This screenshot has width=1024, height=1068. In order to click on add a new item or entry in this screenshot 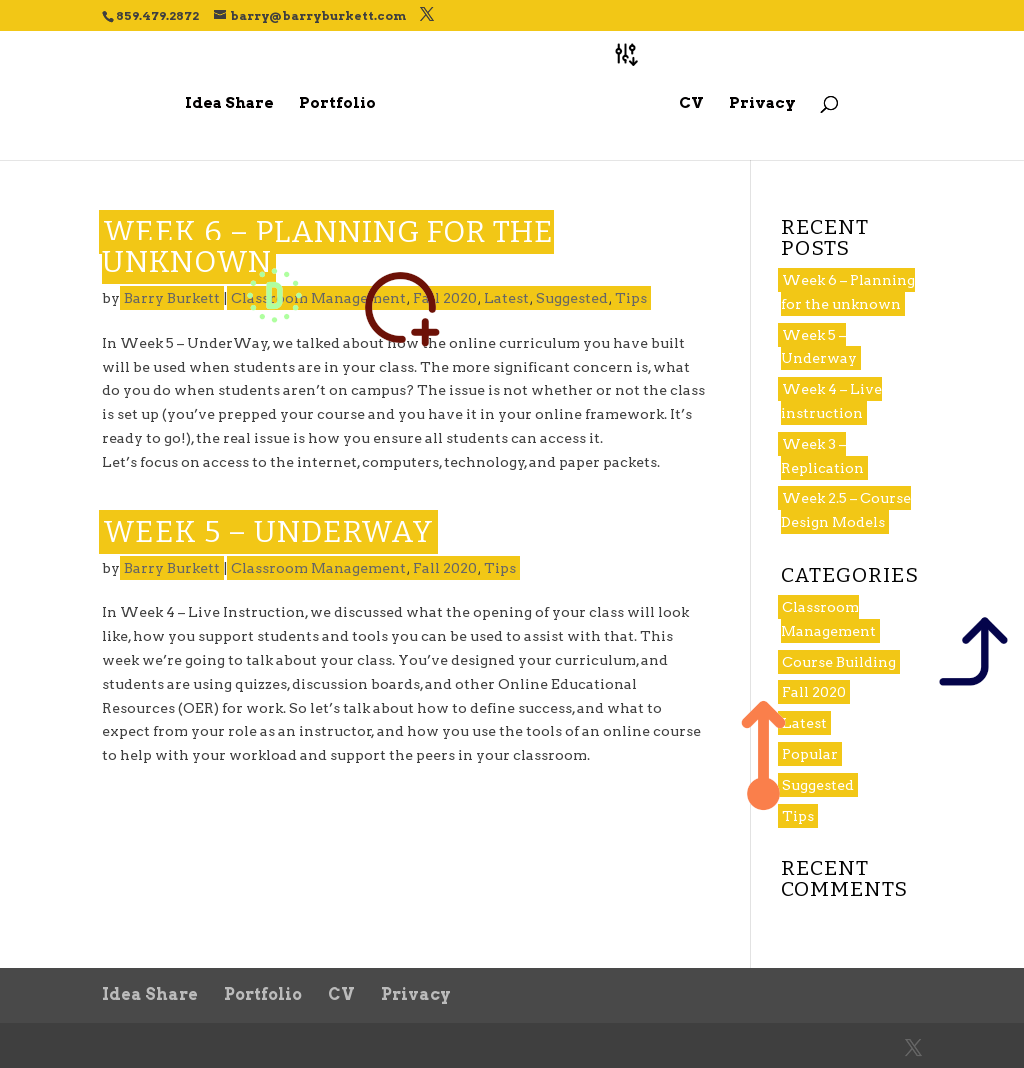, I will do `click(400, 307)`.